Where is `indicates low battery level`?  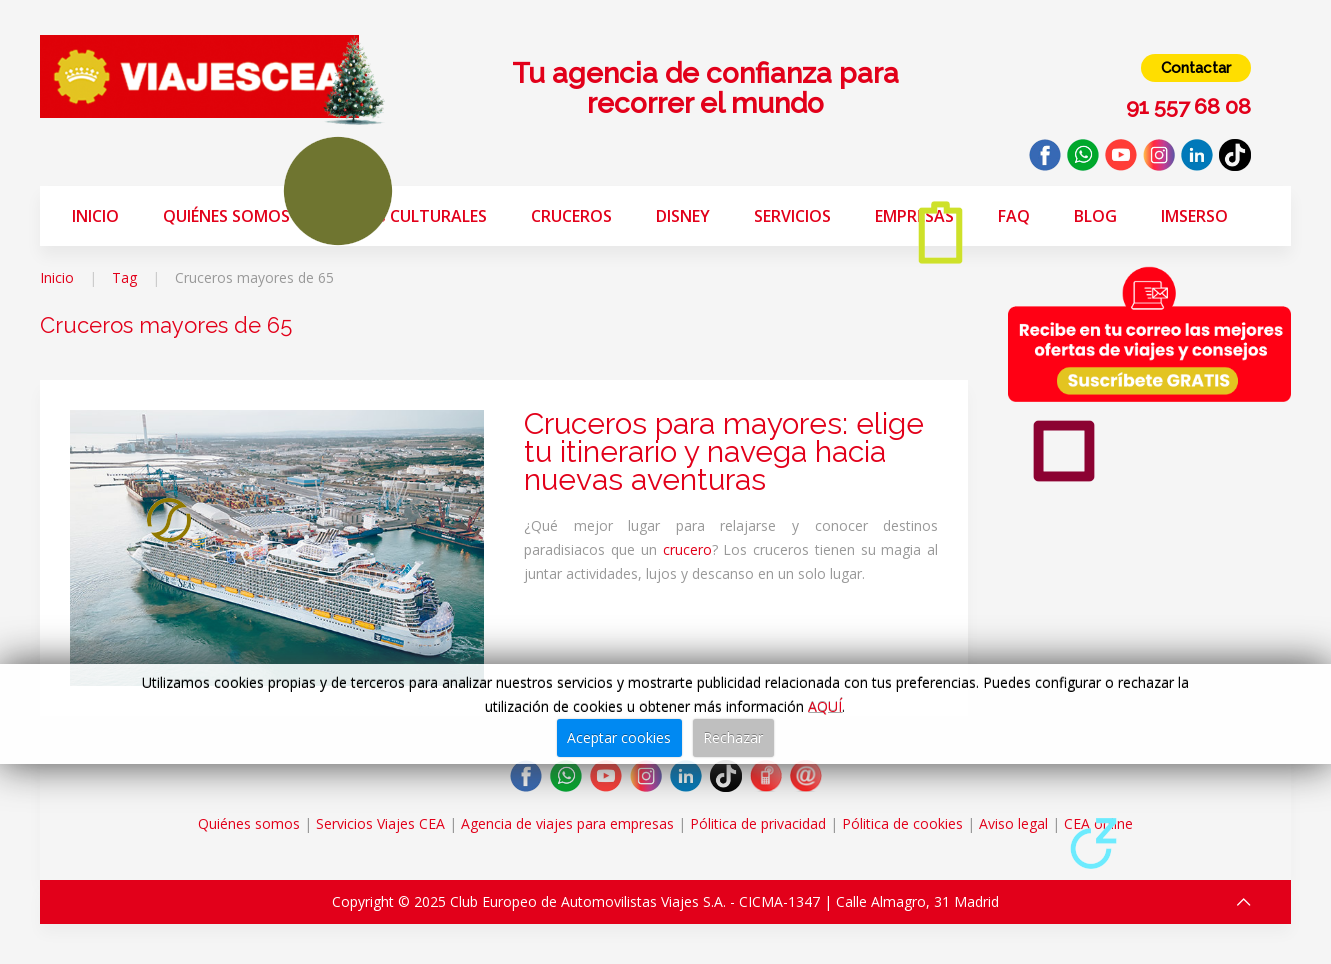 indicates low battery level is located at coordinates (940, 232).